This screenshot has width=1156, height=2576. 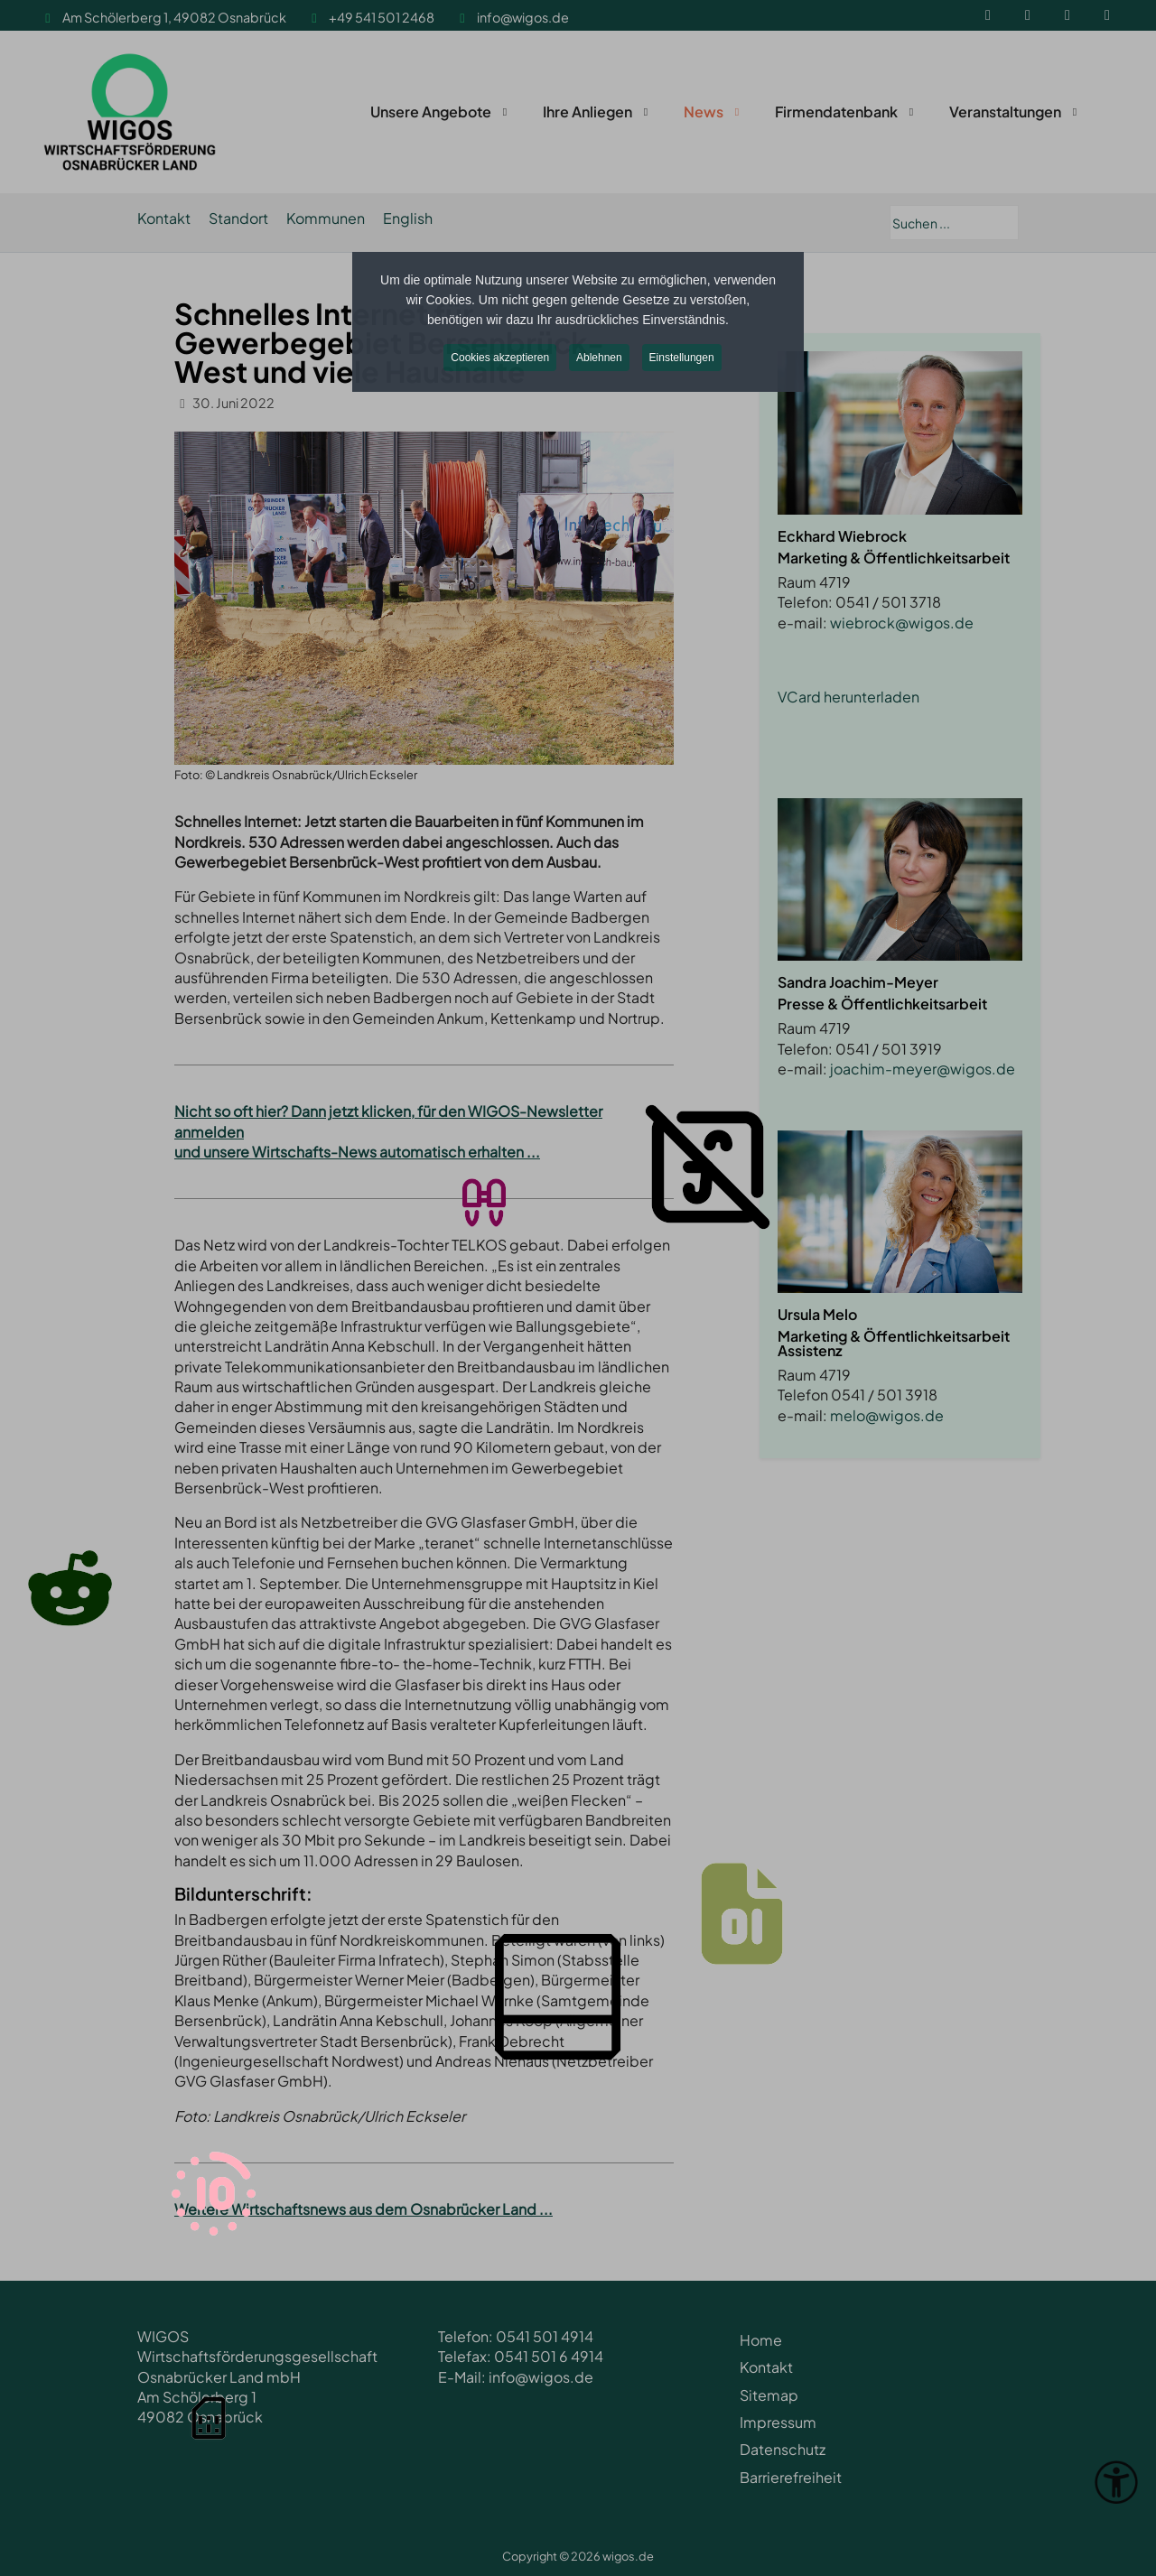 I want to click on access jetpack or boost feature, so click(x=484, y=1203).